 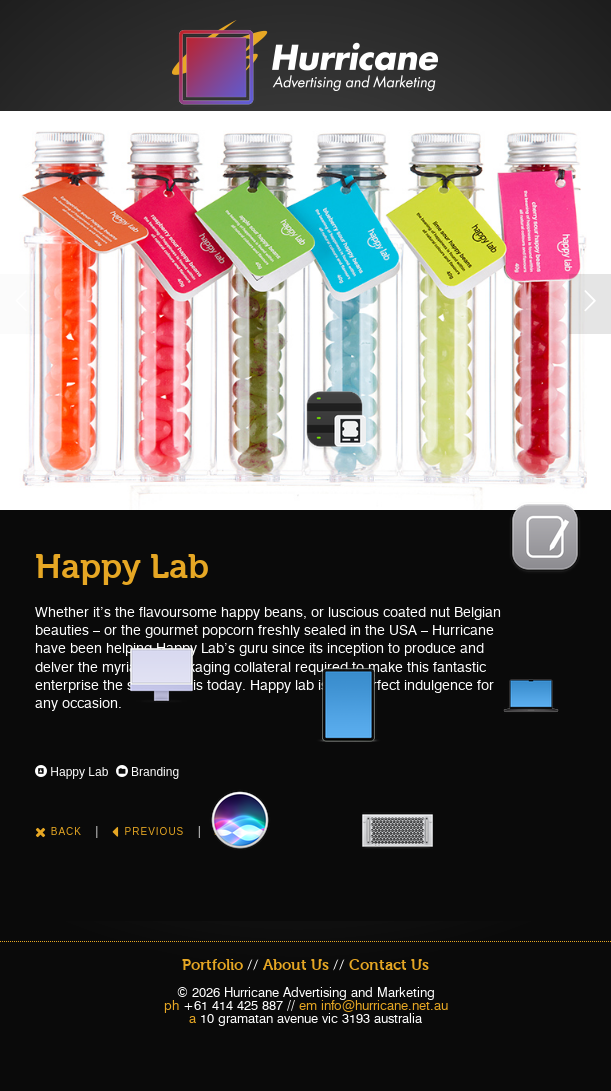 I want to click on indicates a mac pro rackmount server in system preferences, so click(x=397, y=830).